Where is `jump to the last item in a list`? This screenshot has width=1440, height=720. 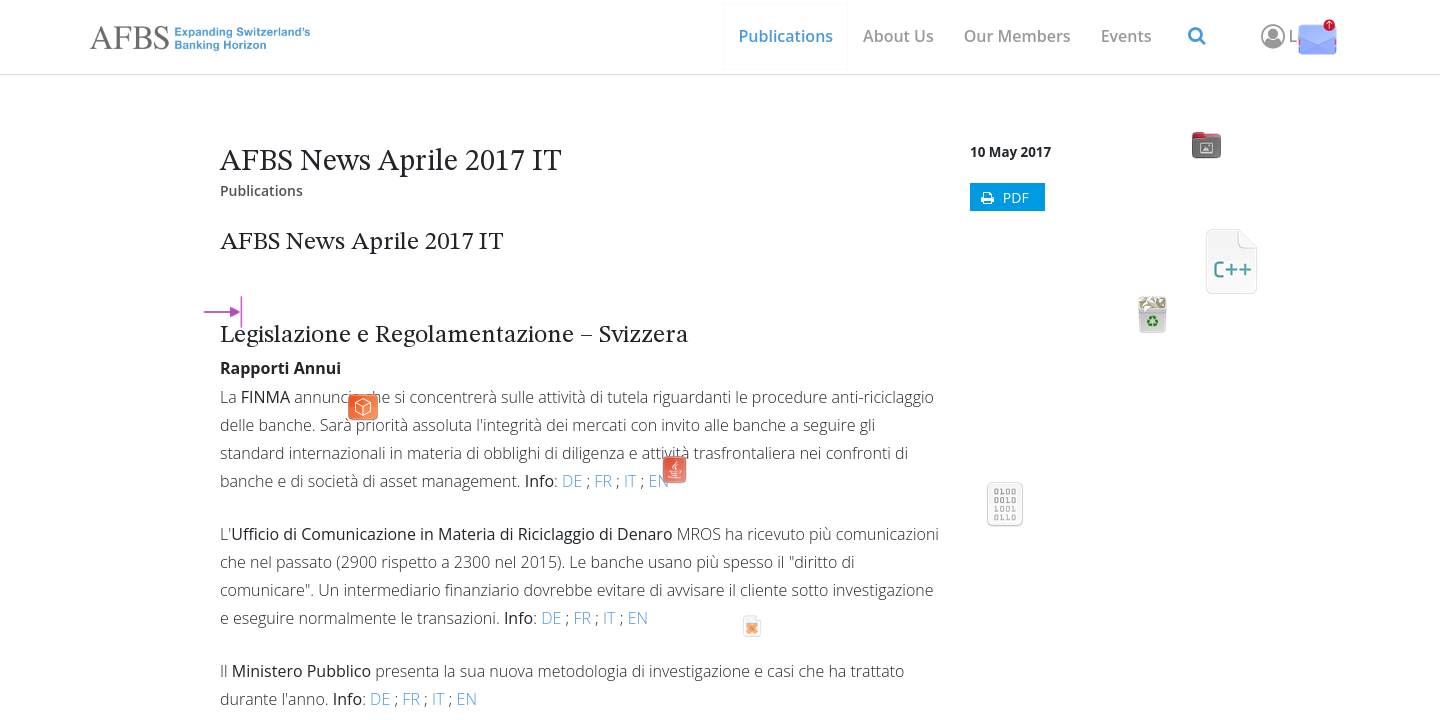 jump to the last item in a list is located at coordinates (223, 312).